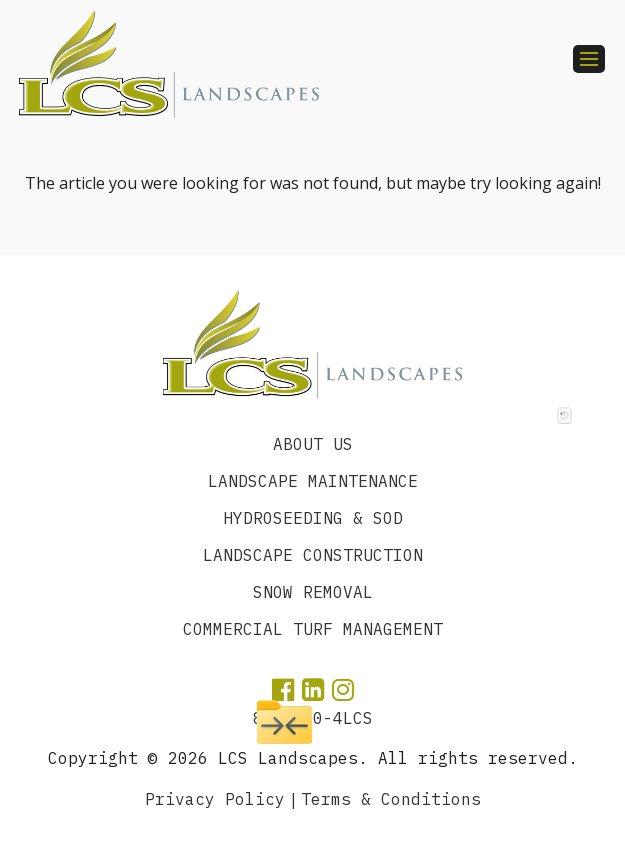 Image resolution: width=625 pixels, height=845 pixels. What do you see at coordinates (284, 723) in the screenshot?
I see `compress folder contents to save space` at bounding box center [284, 723].